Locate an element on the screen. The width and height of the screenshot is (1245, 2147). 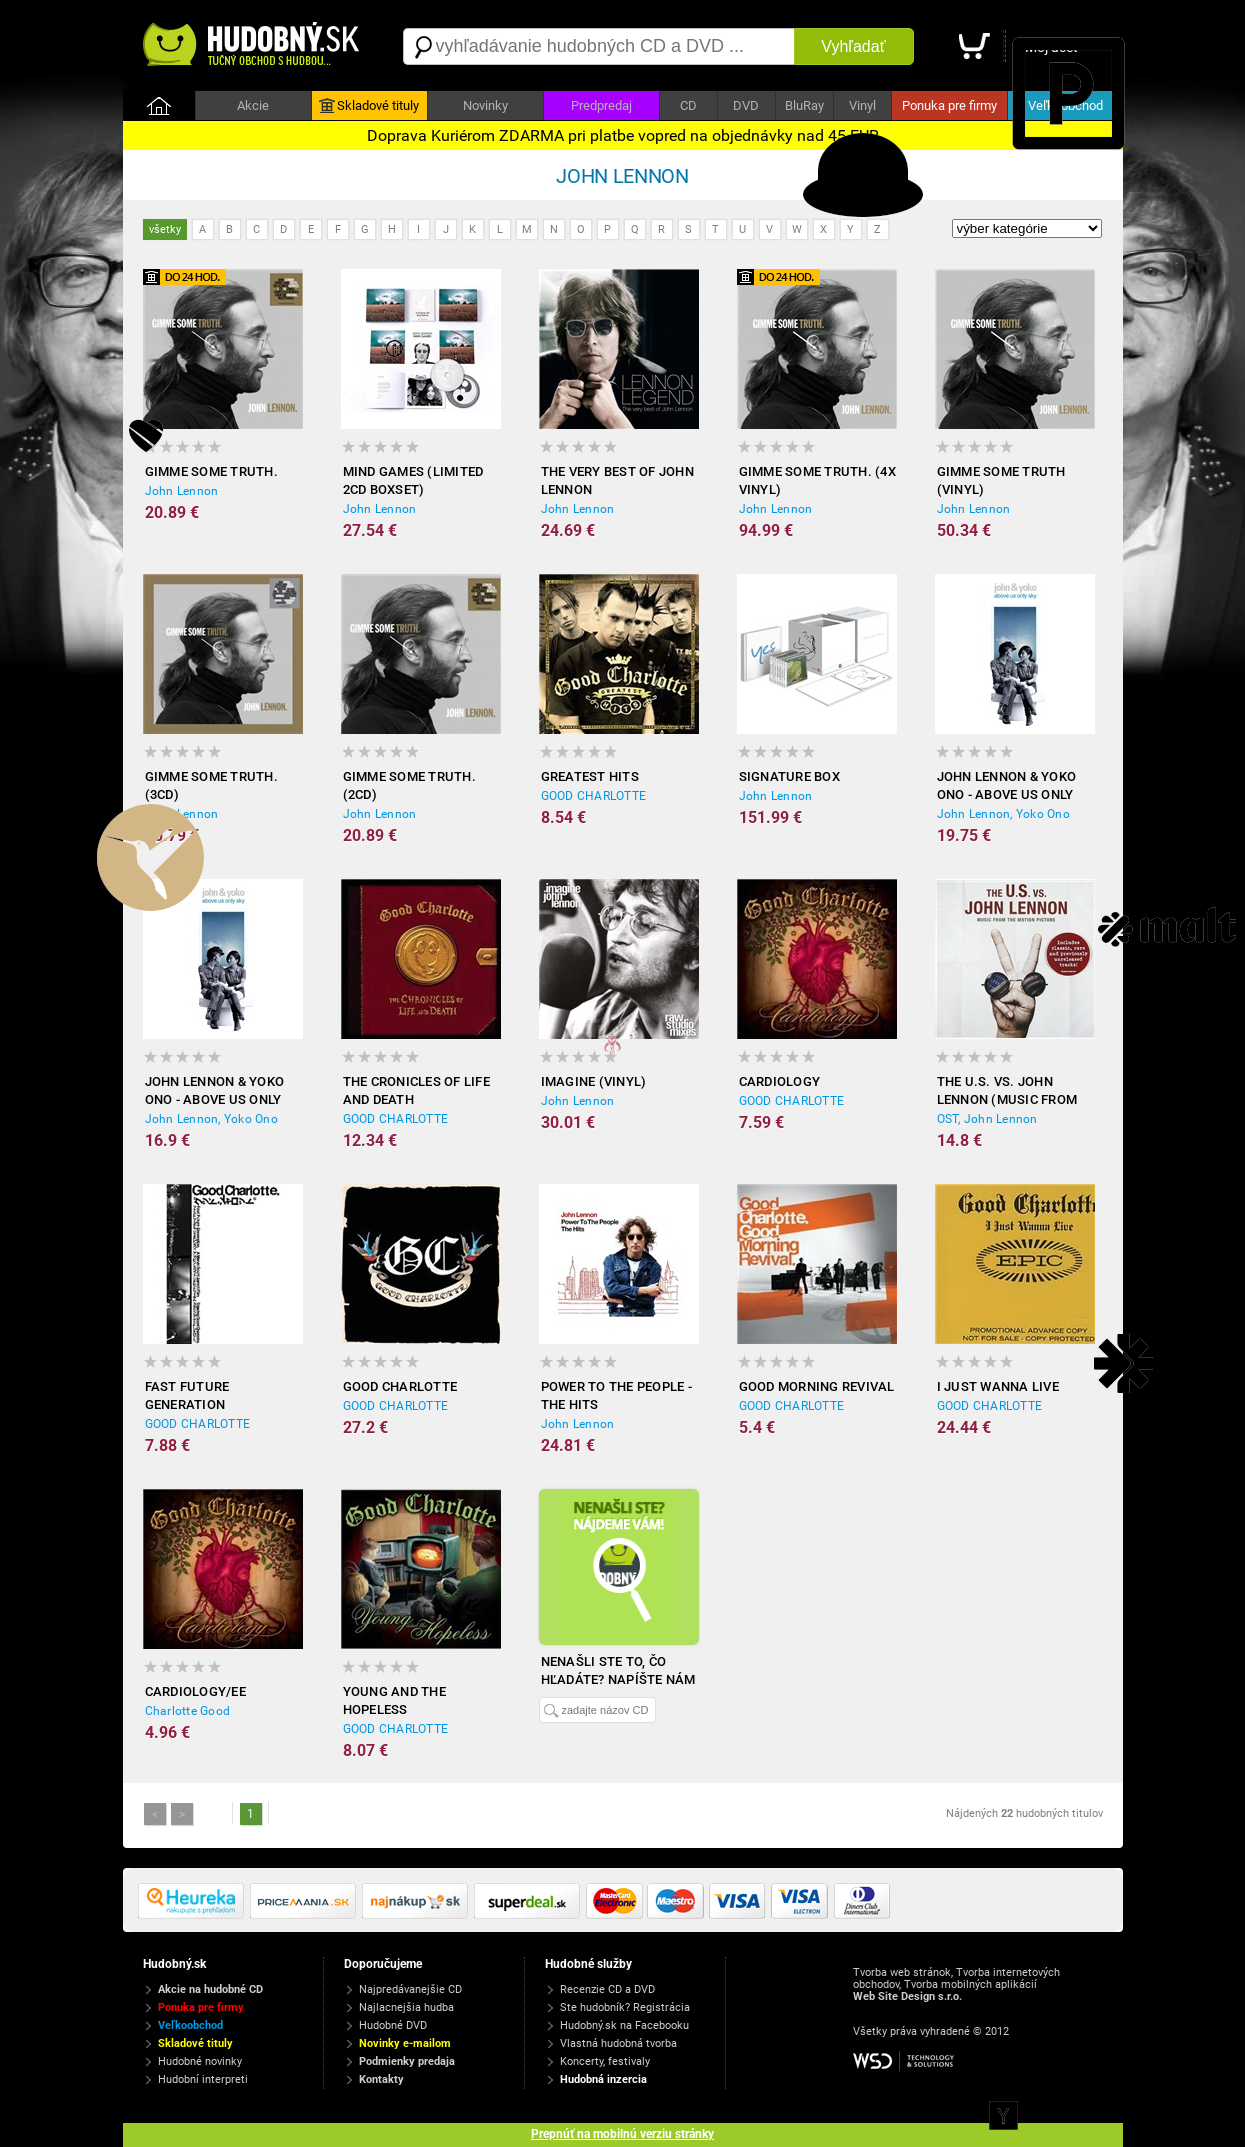
open the Southwest Airlines app is located at coordinates (146, 436).